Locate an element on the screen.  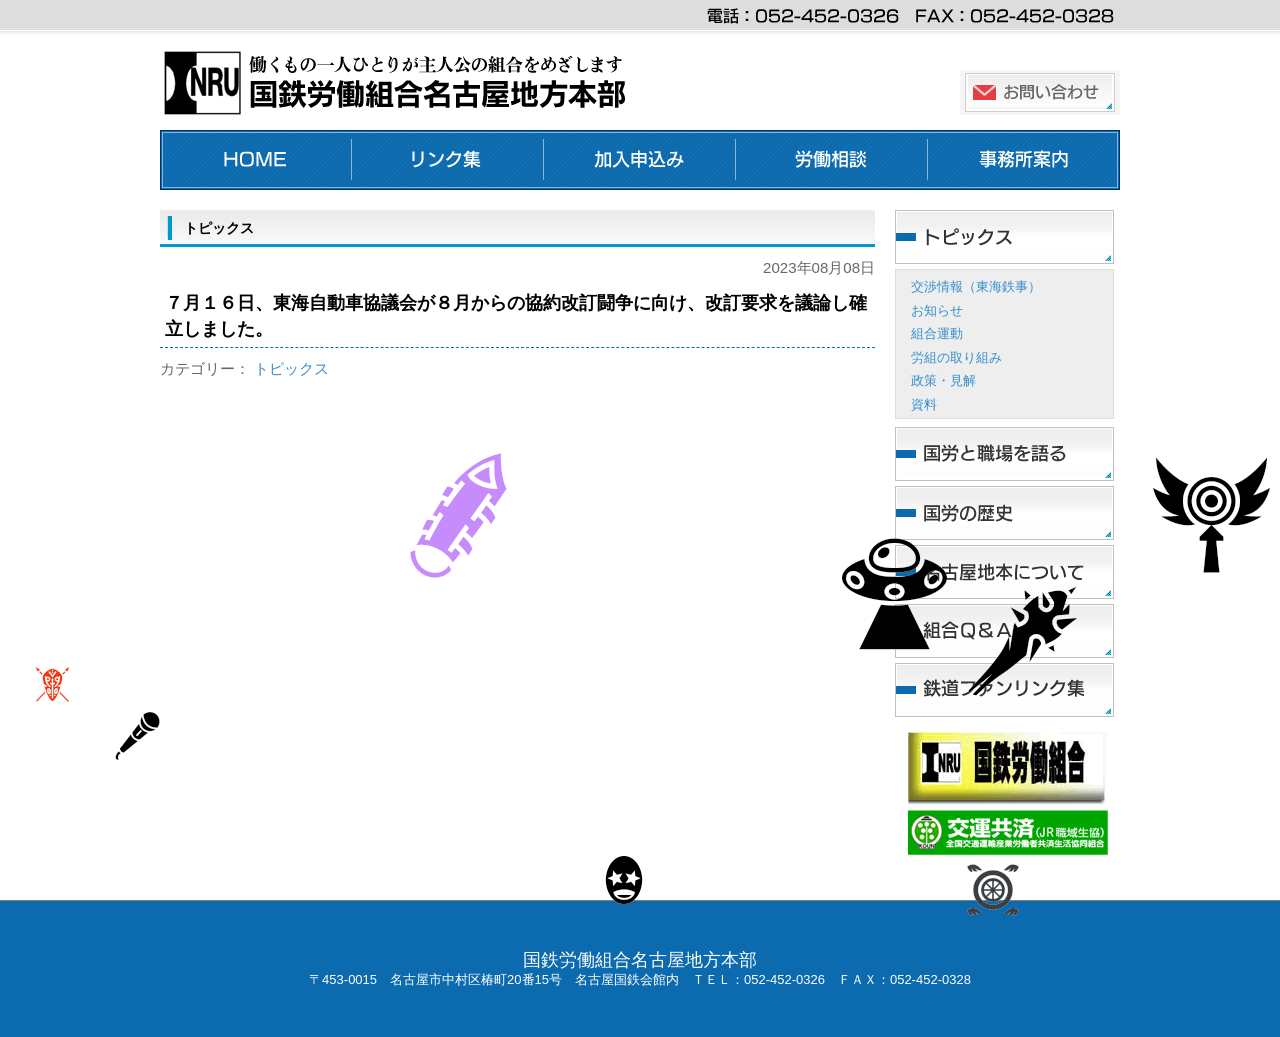
indicates an excited or amazed reaction is located at coordinates (624, 880).